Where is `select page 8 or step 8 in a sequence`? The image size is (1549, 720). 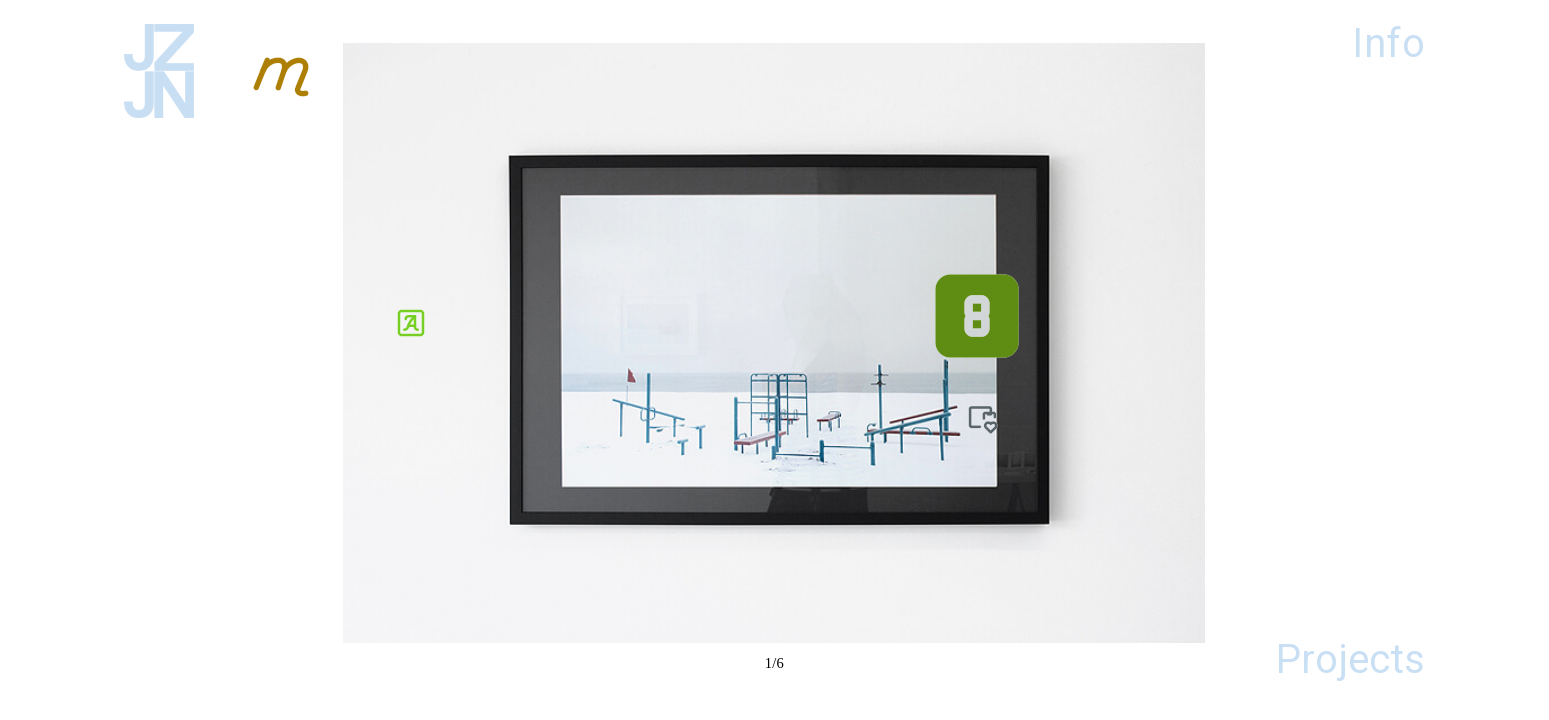 select page 8 or step 8 in a sequence is located at coordinates (977, 316).